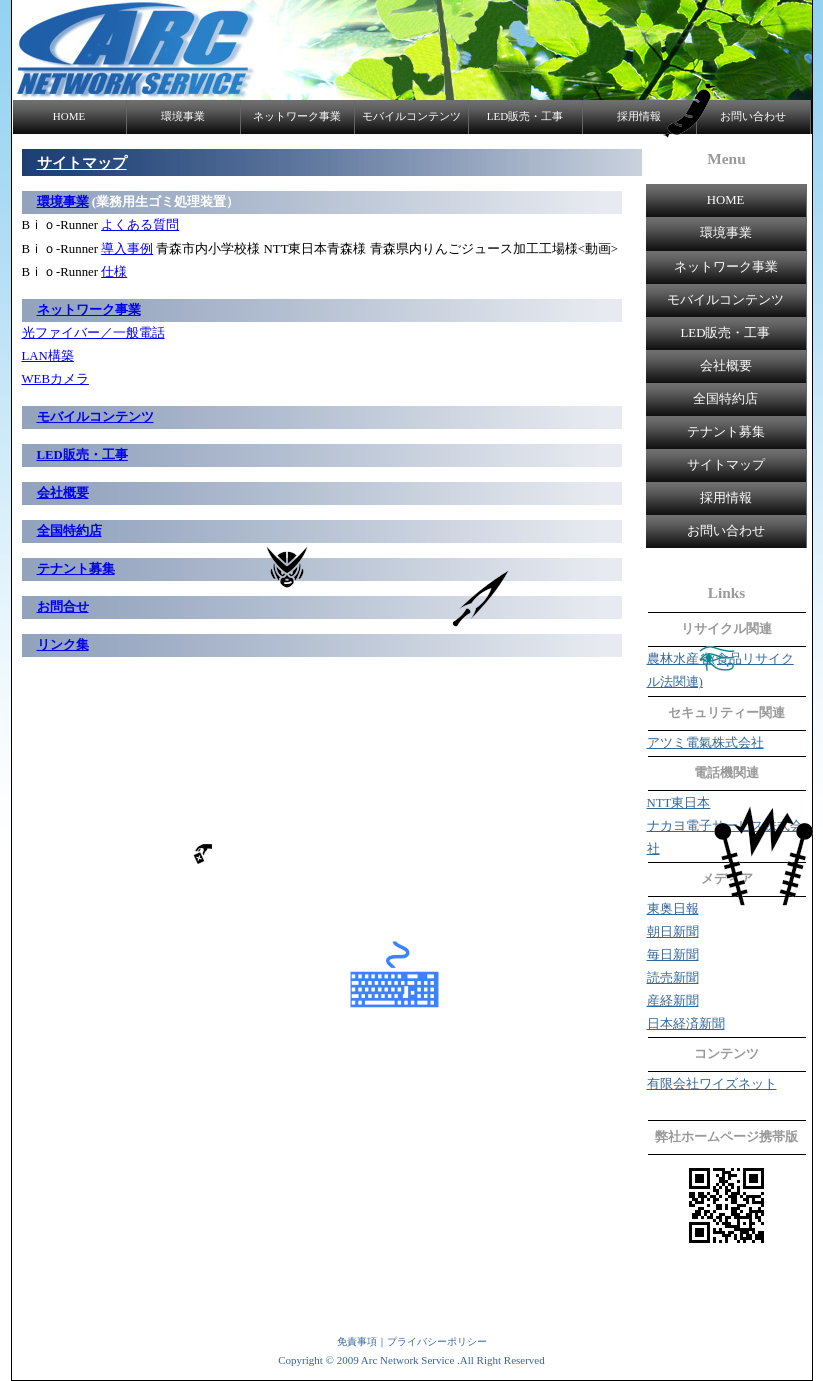  Describe the element at coordinates (763, 855) in the screenshot. I see `indicates electrical discharge or power surge` at that location.